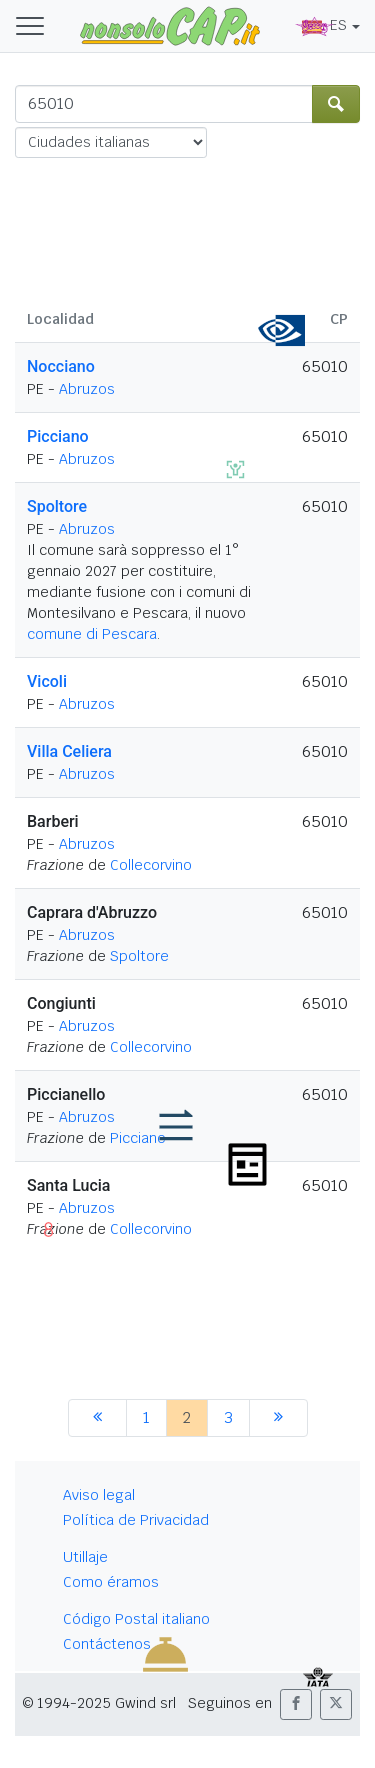 The width and height of the screenshot is (375, 1768). I want to click on apache groovy programming language logo, so click(314, 26).